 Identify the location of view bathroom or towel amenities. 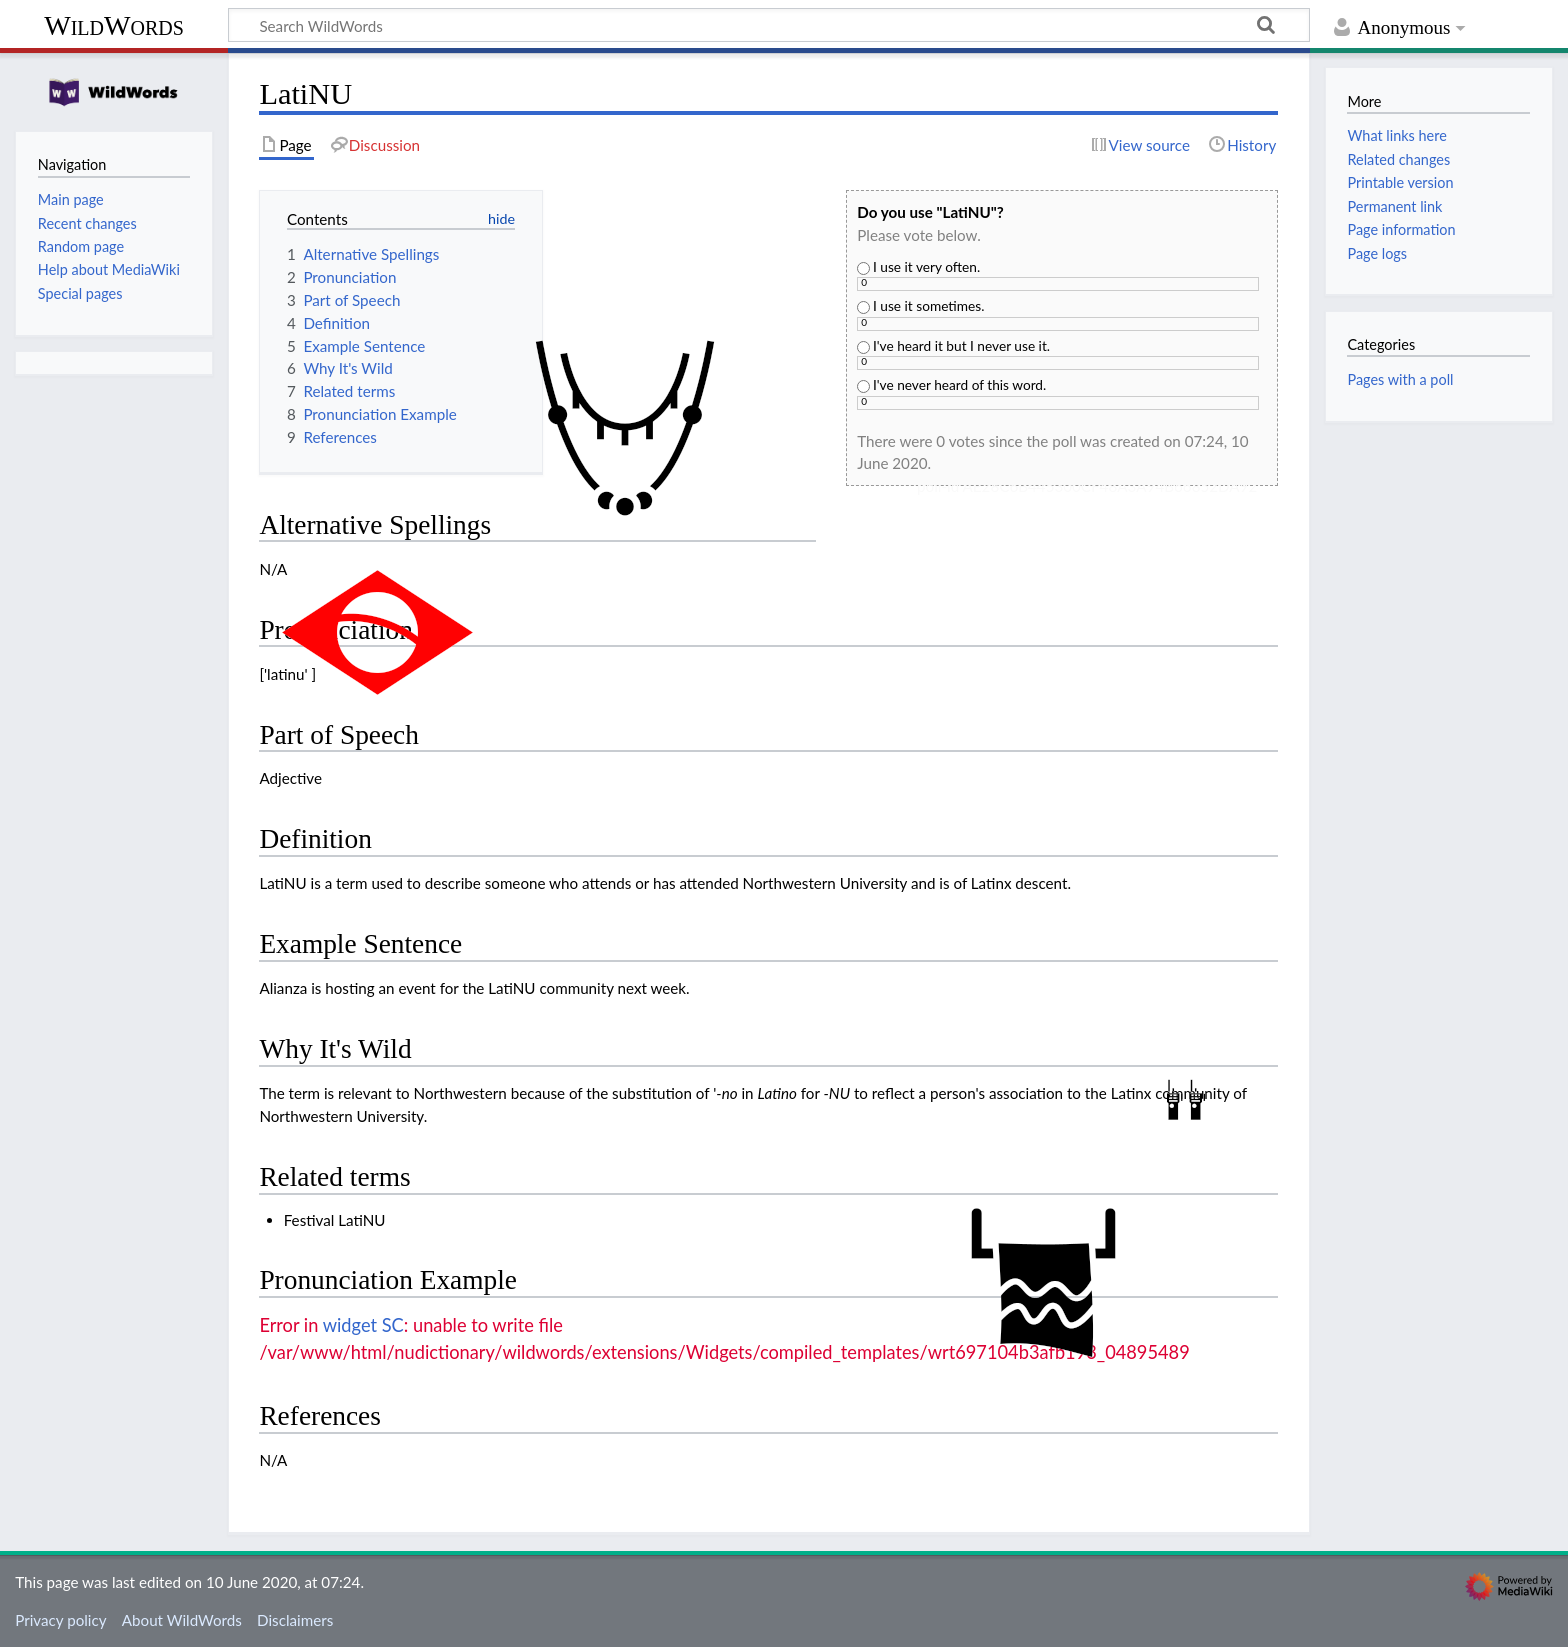
(1043, 1277).